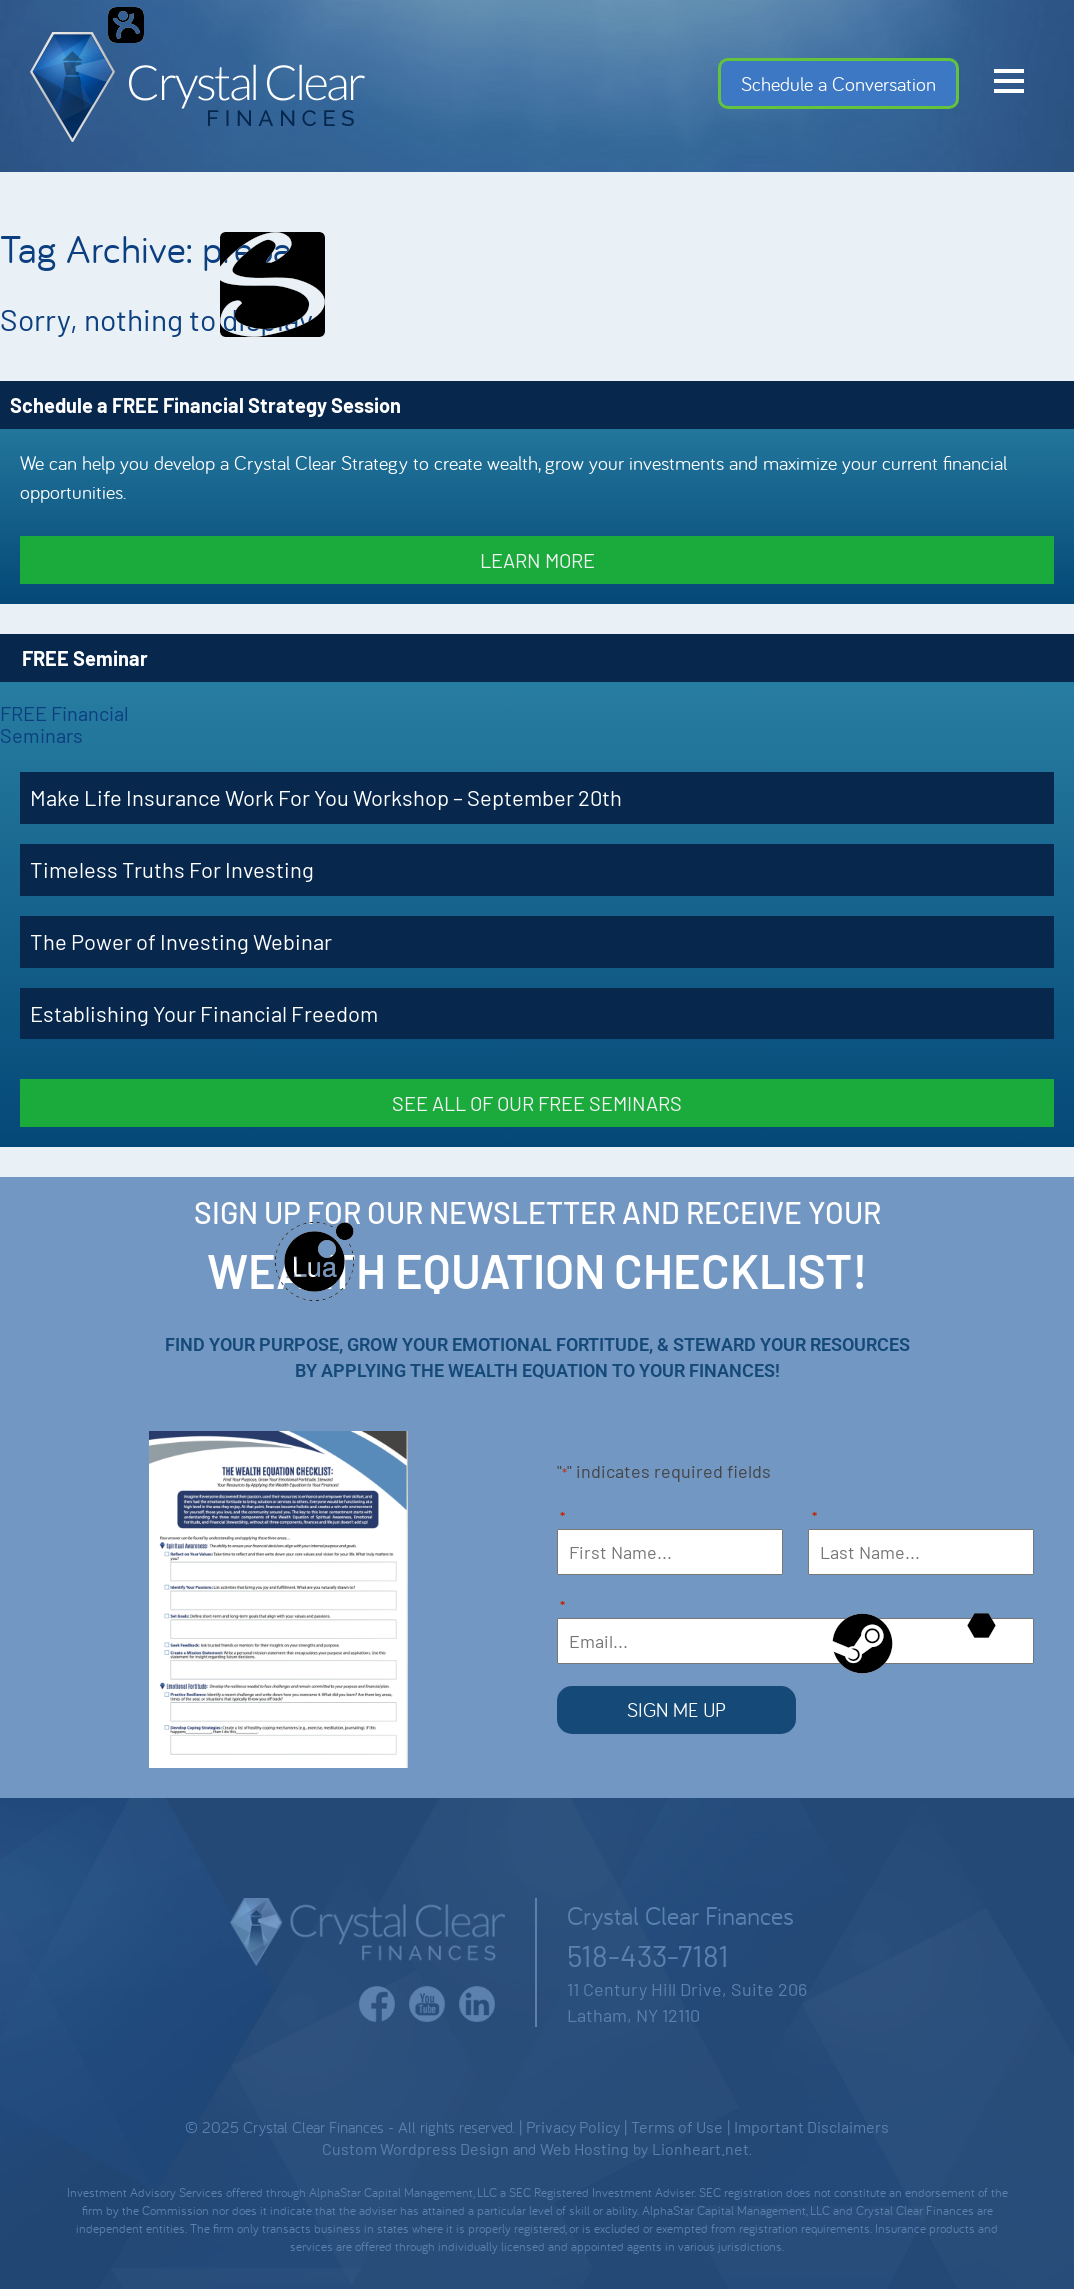  What do you see at coordinates (126, 25) in the screenshot?
I see `open the Dianping app` at bounding box center [126, 25].